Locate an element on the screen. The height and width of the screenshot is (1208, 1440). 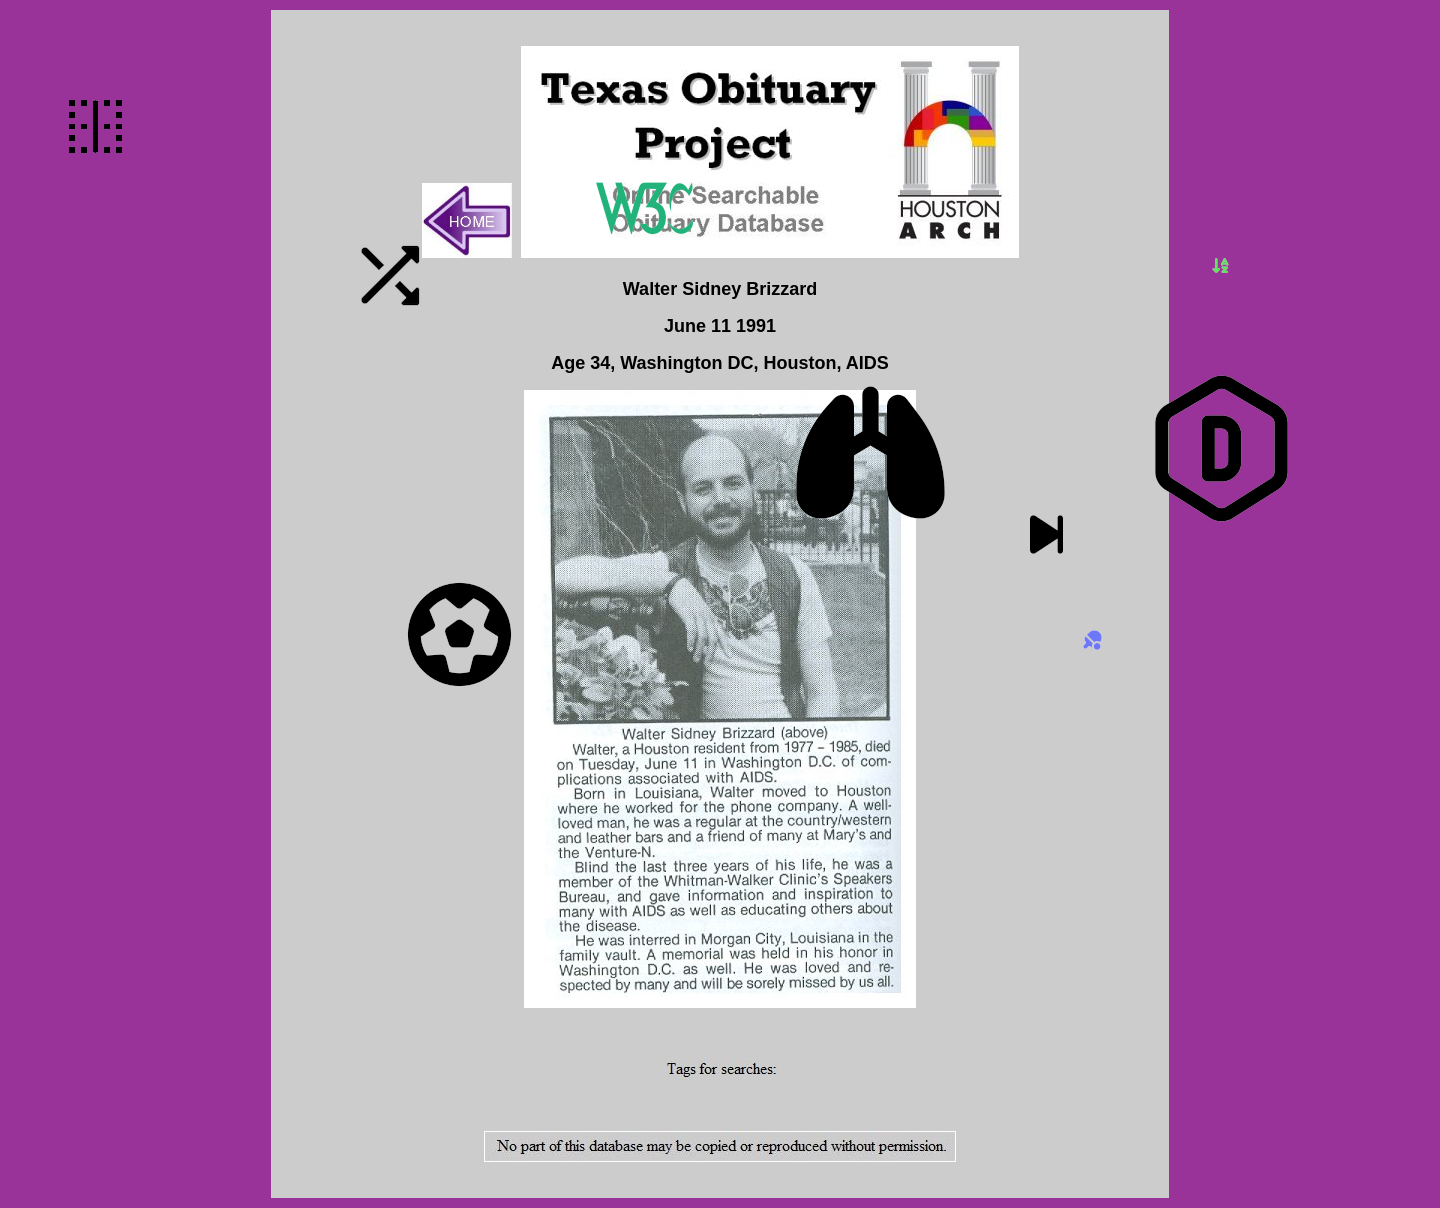
shuffle playlist or queue is located at coordinates (389, 275).